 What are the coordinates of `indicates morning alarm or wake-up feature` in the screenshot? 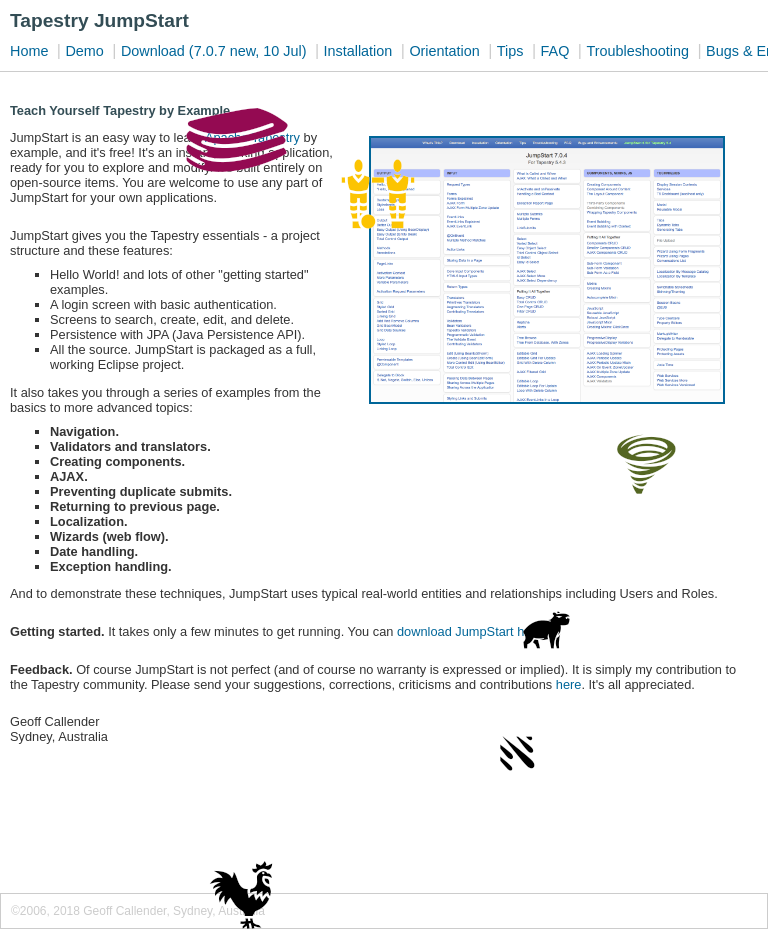 It's located at (241, 895).